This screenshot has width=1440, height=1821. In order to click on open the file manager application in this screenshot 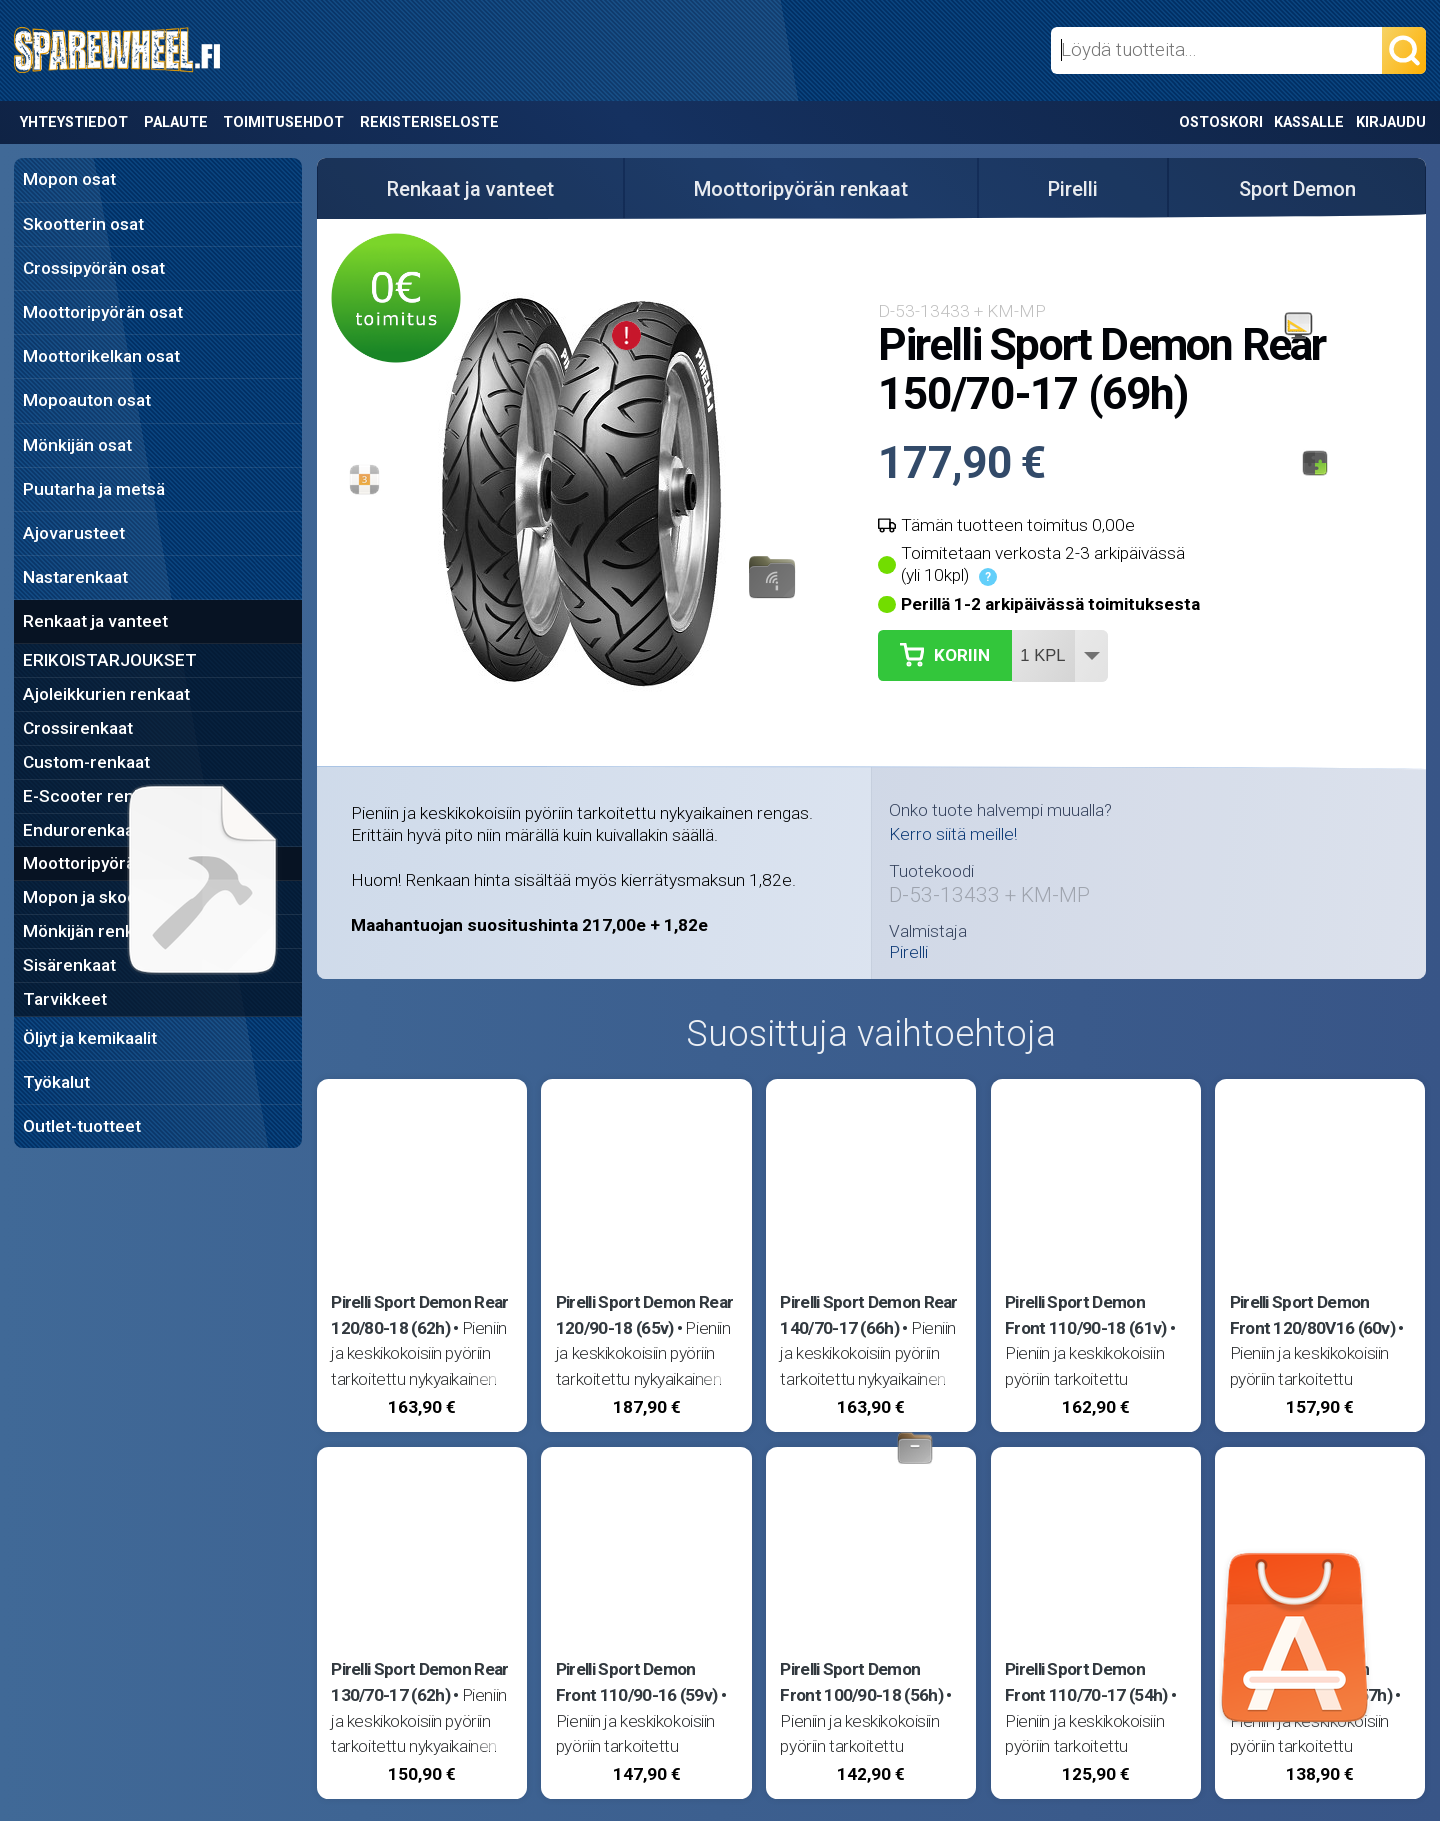, I will do `click(915, 1448)`.